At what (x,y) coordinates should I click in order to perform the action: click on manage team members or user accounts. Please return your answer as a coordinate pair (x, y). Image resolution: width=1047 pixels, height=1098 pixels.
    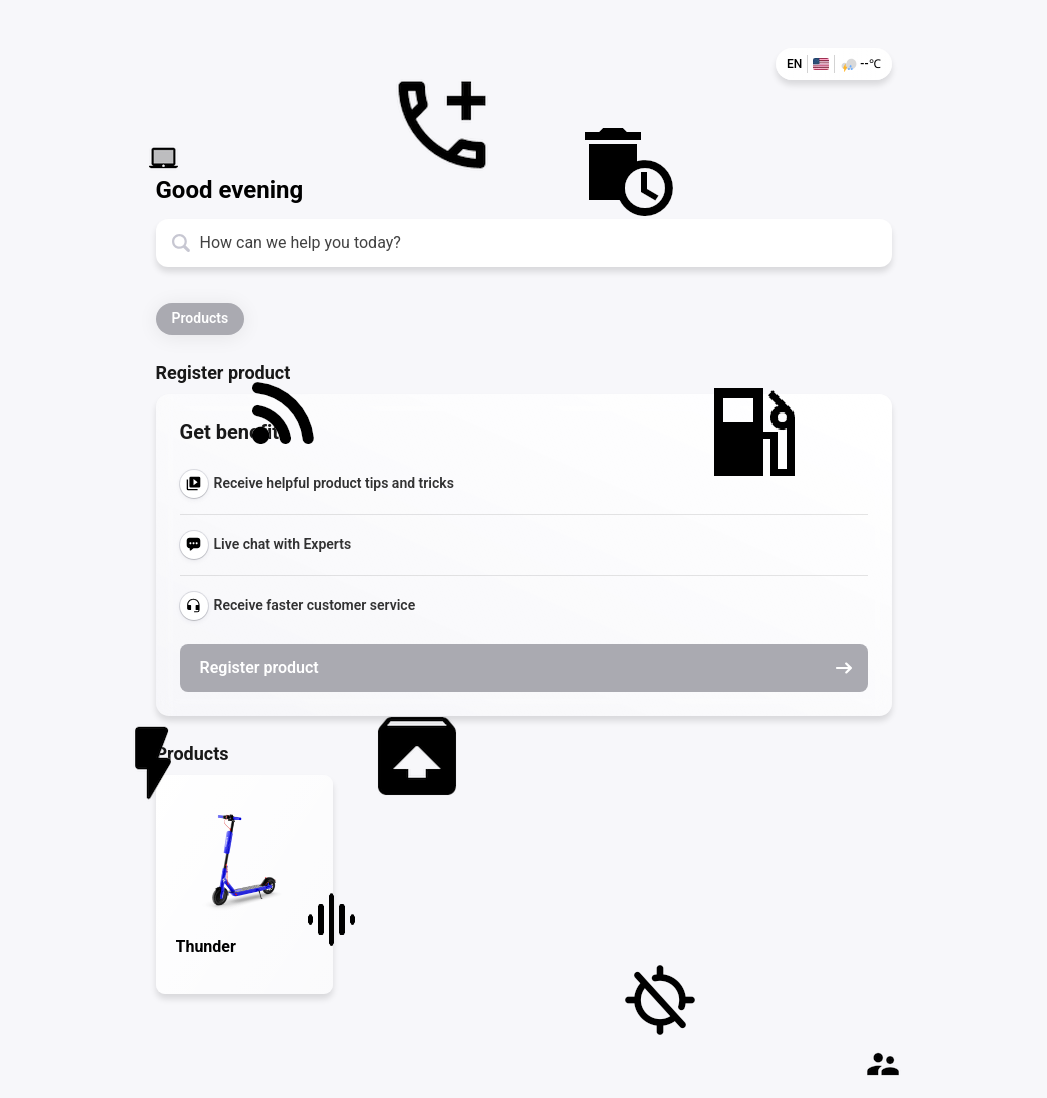
    Looking at the image, I should click on (883, 1064).